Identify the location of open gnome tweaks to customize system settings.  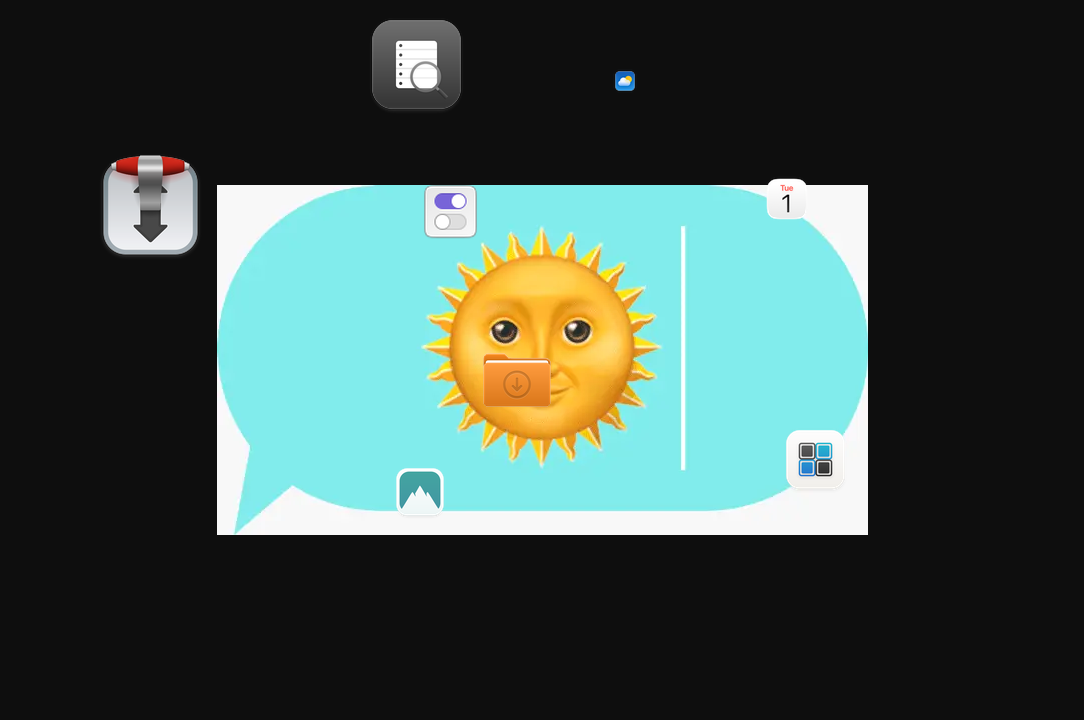
(450, 211).